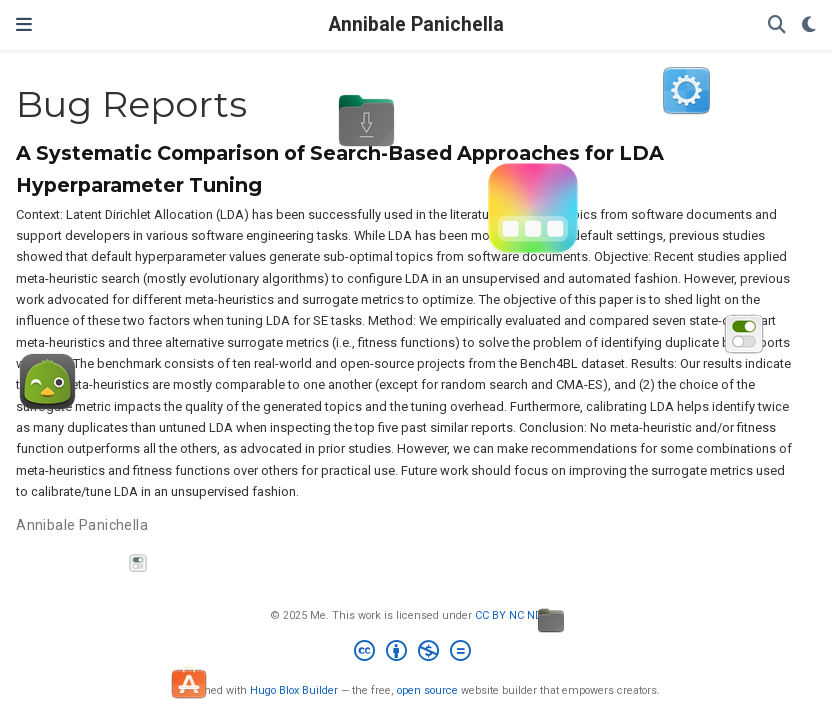  Describe the element at coordinates (551, 620) in the screenshot. I see `open a folder to view its contents` at that location.